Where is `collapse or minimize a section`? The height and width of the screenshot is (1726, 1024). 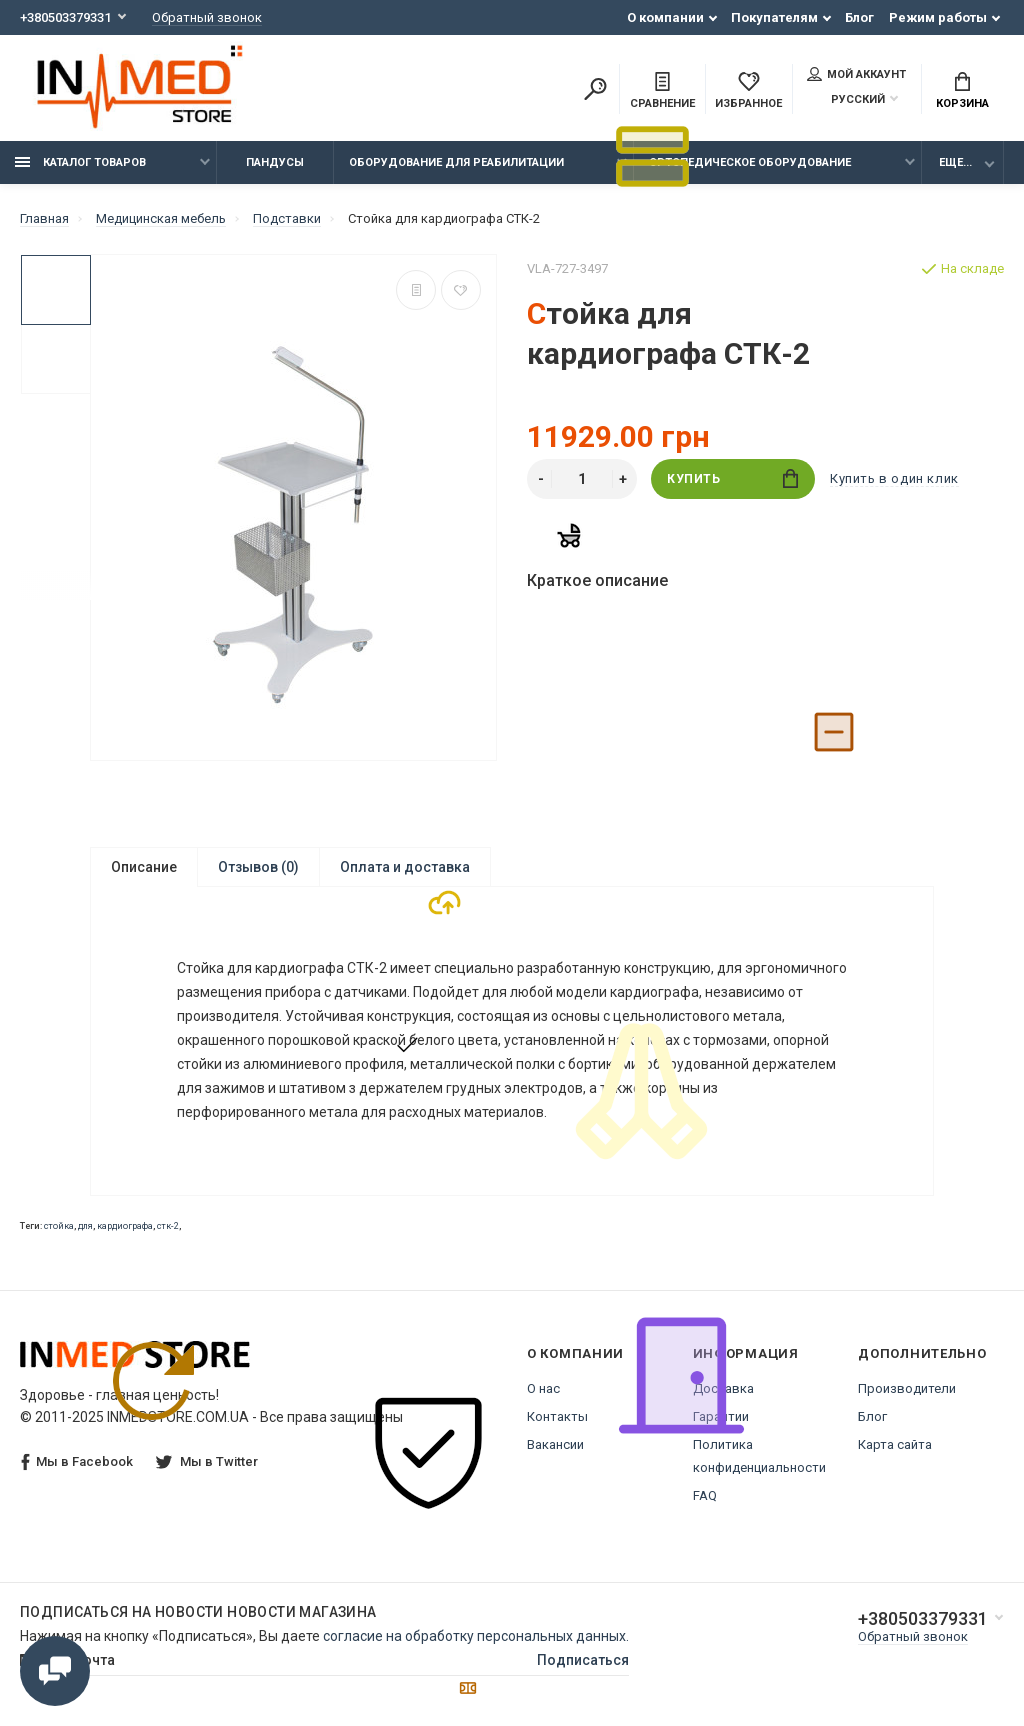
collapse or minimize a section is located at coordinates (834, 732).